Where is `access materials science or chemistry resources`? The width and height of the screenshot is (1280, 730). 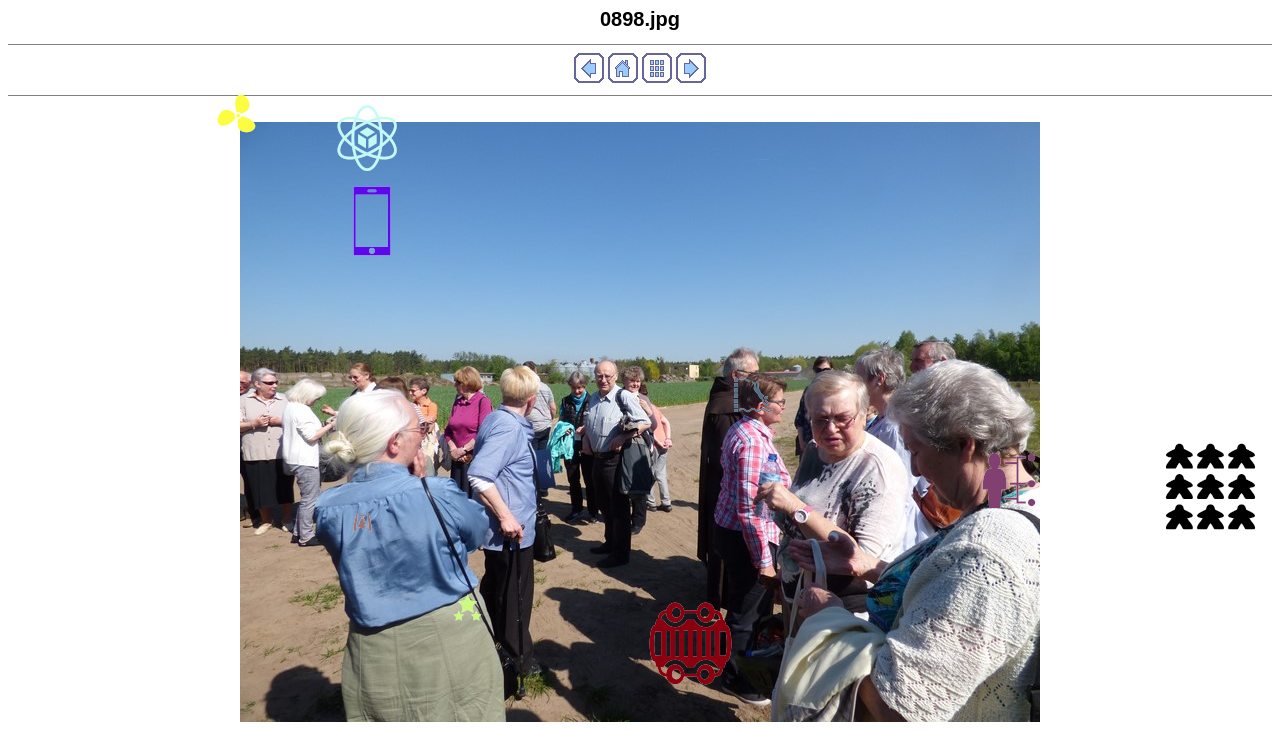 access materials science or chemistry resources is located at coordinates (367, 138).